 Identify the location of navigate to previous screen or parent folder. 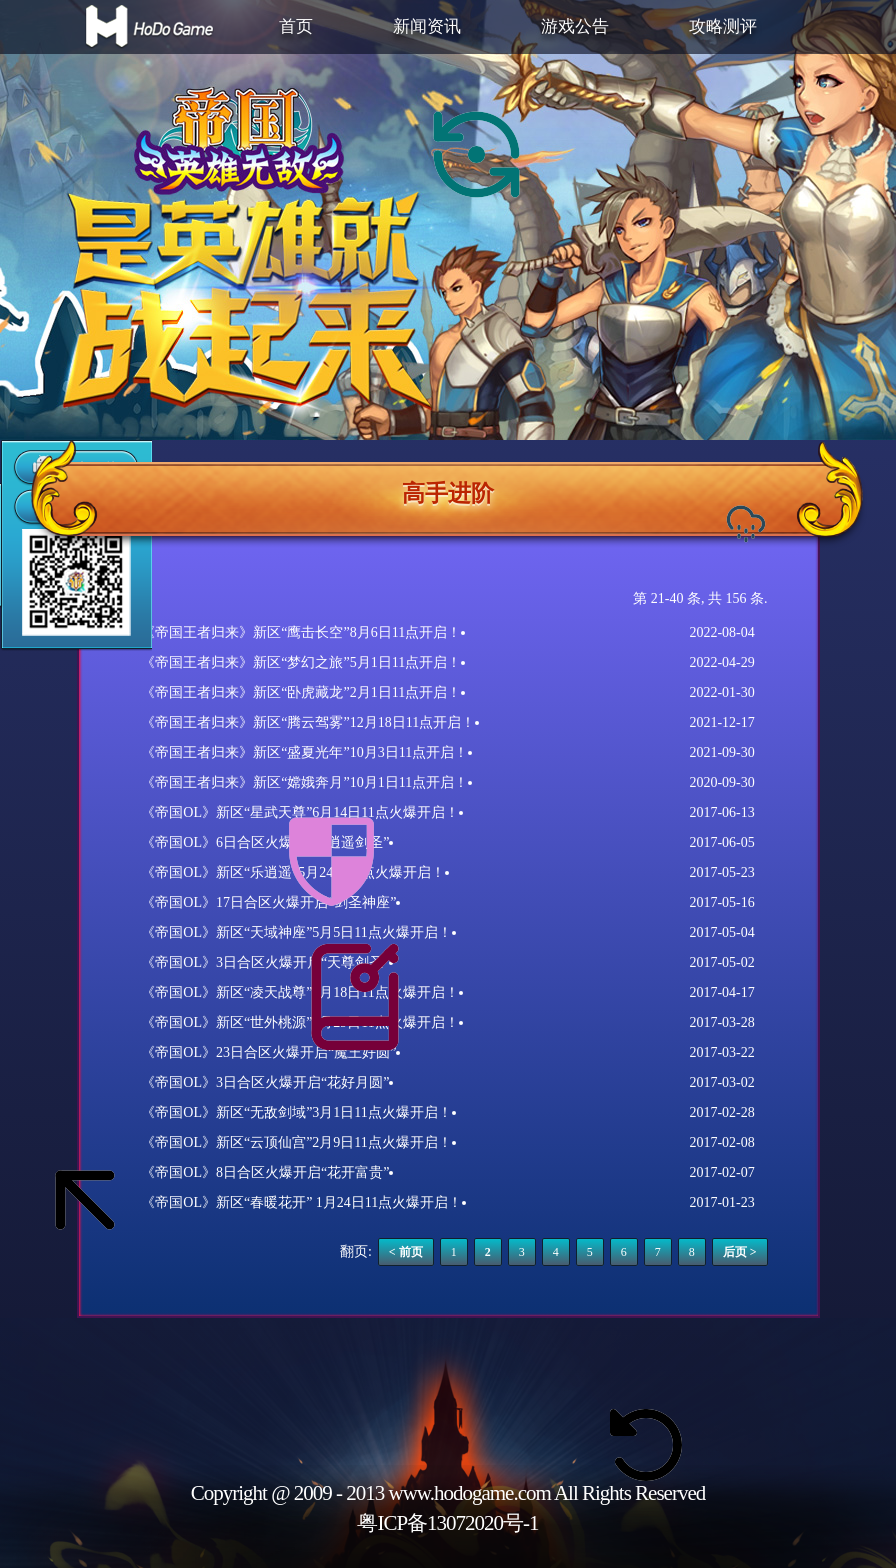
(85, 1200).